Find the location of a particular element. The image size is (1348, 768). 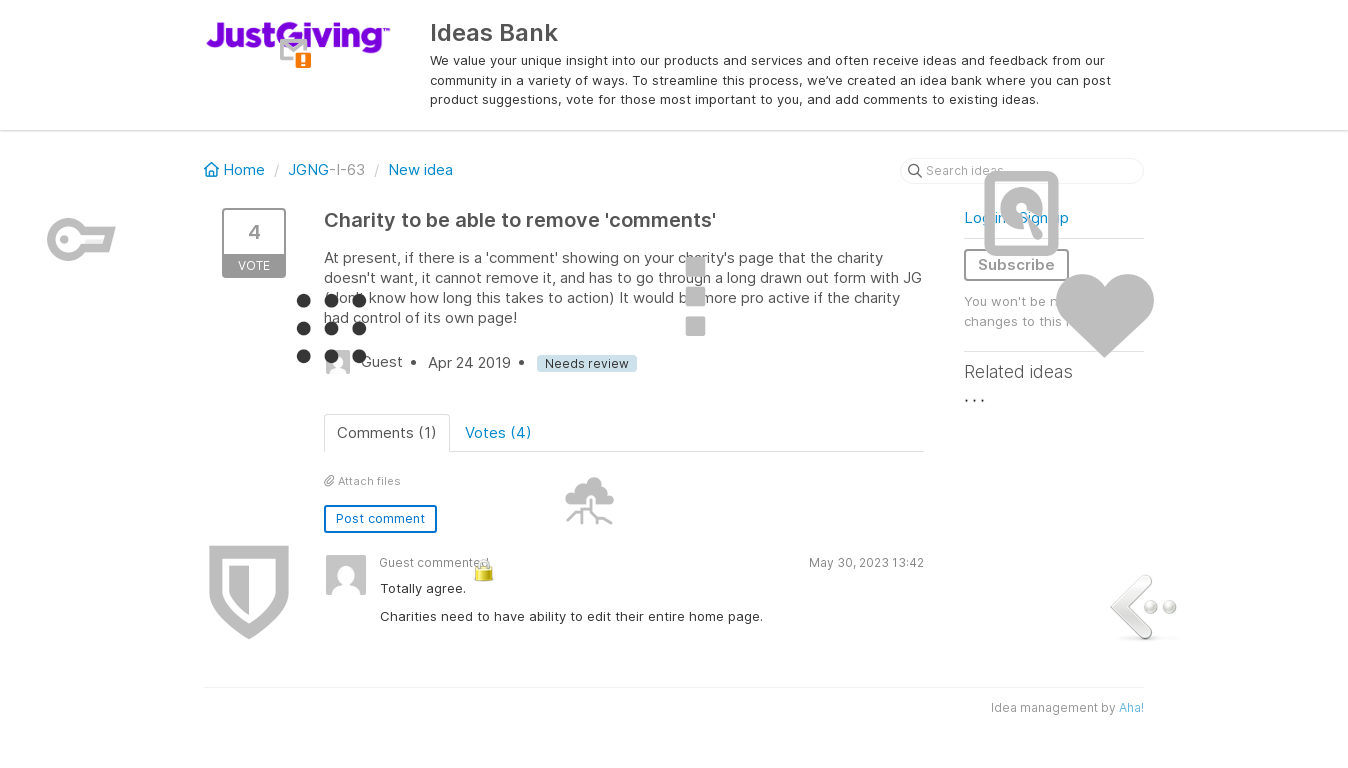

indicates medium security level is located at coordinates (249, 592).